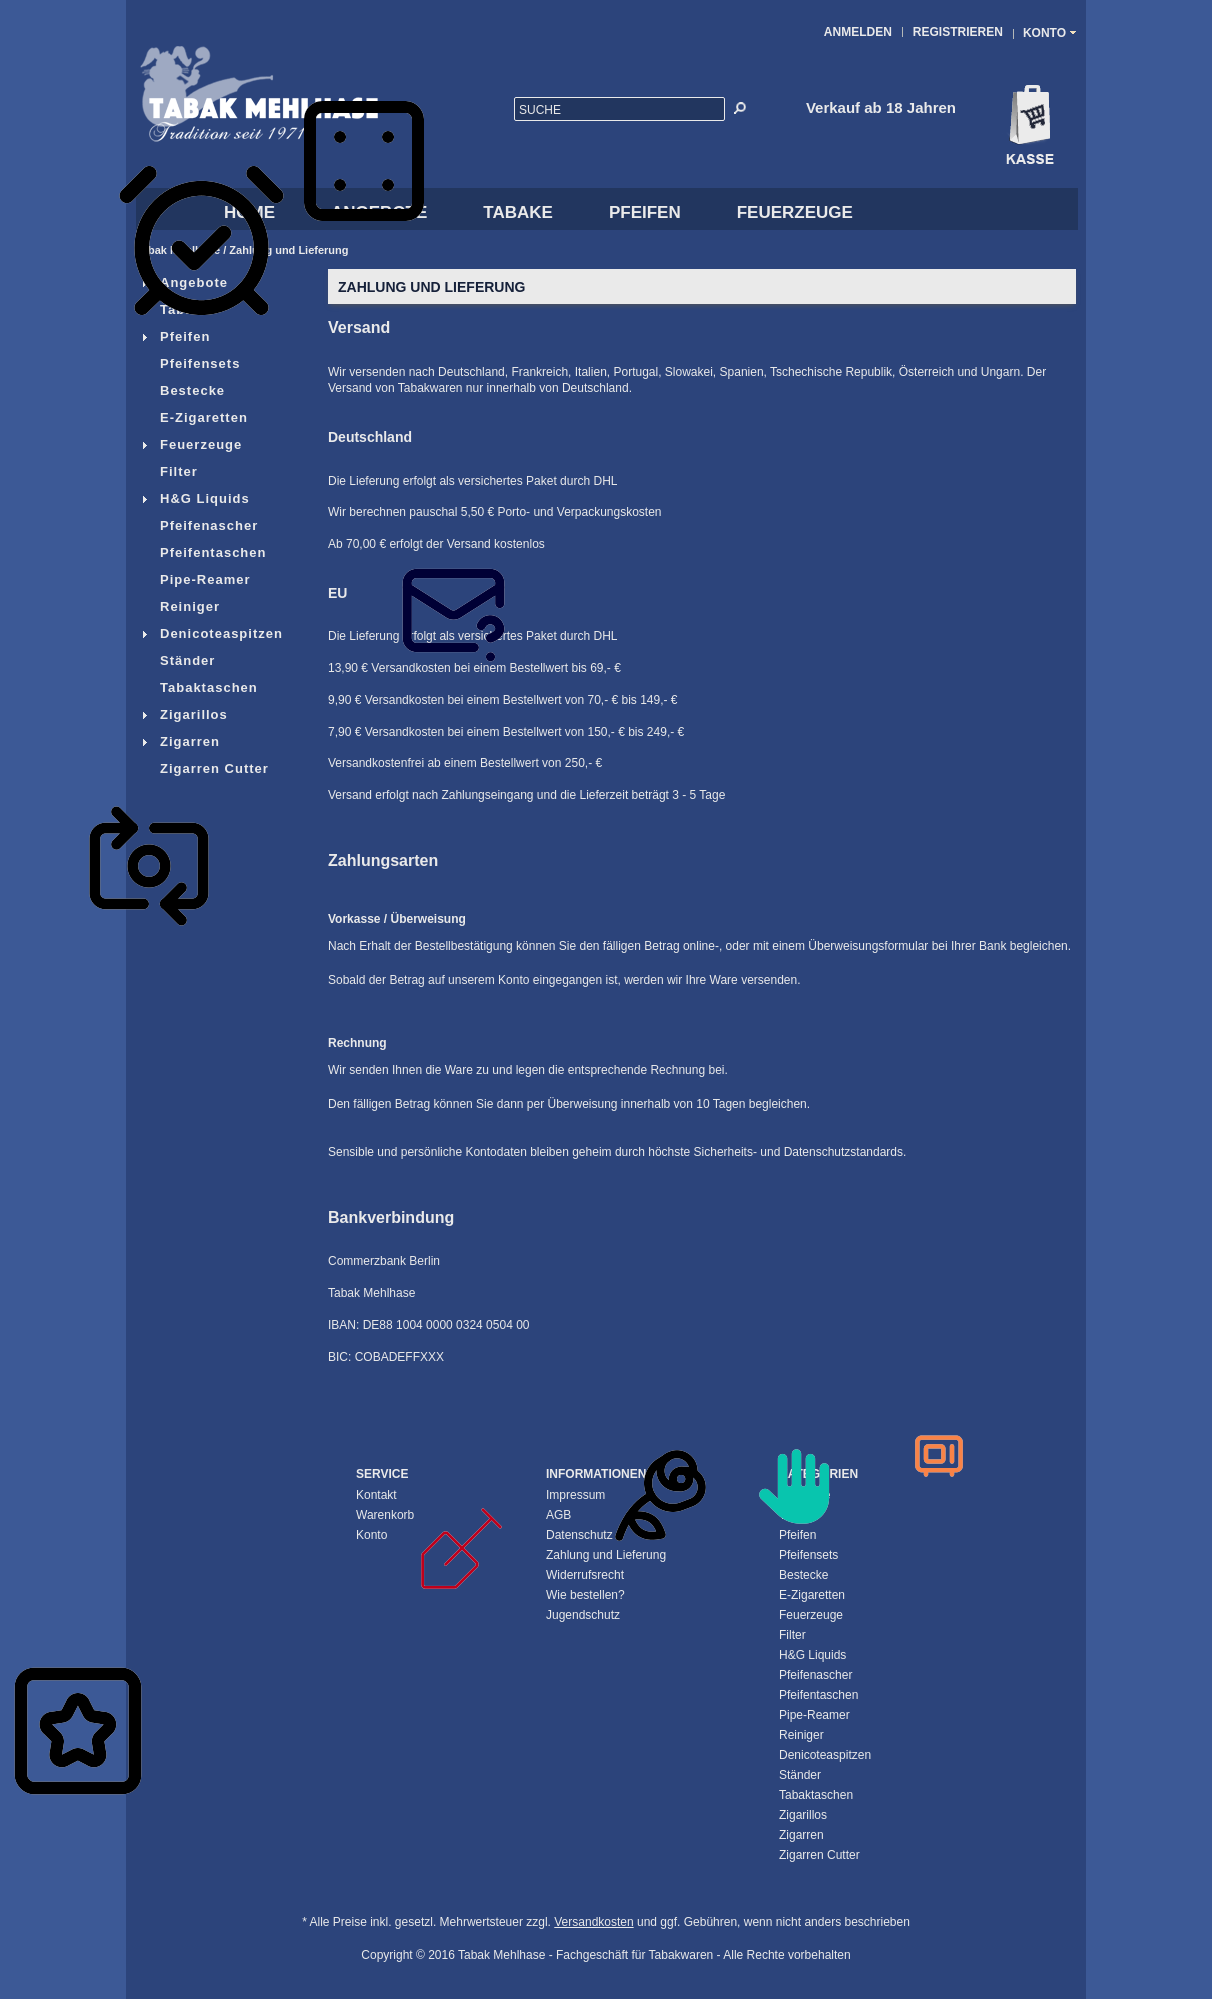 Image resolution: width=1212 pixels, height=1999 pixels. I want to click on access microwave or kitchen appliance controls, so click(939, 1455).